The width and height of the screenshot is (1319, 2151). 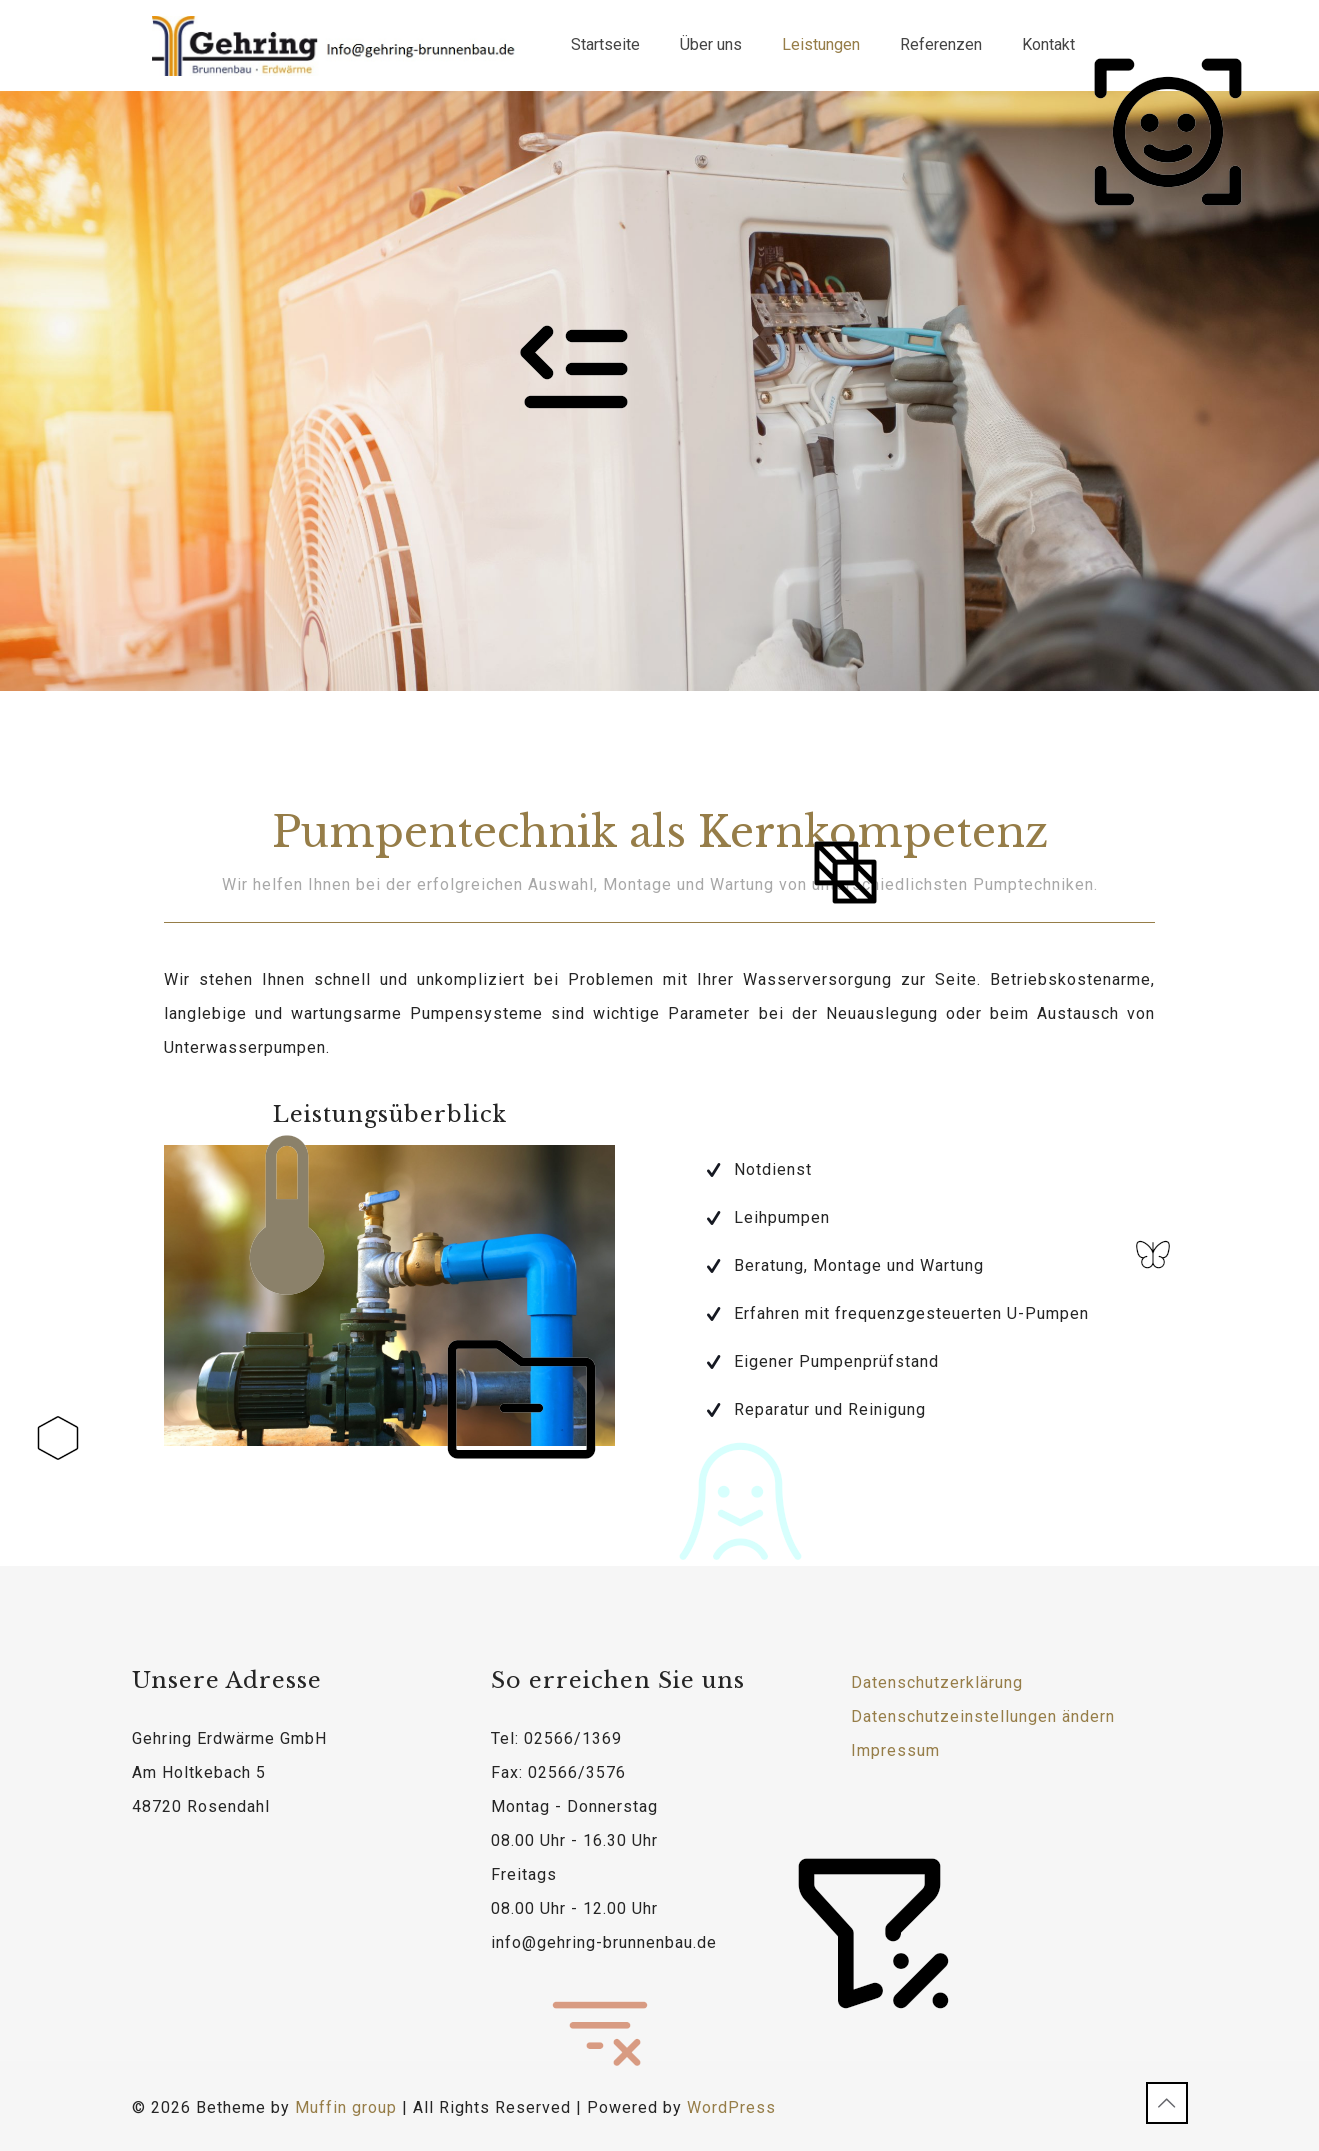 I want to click on clear all active filters, so click(x=600, y=2022).